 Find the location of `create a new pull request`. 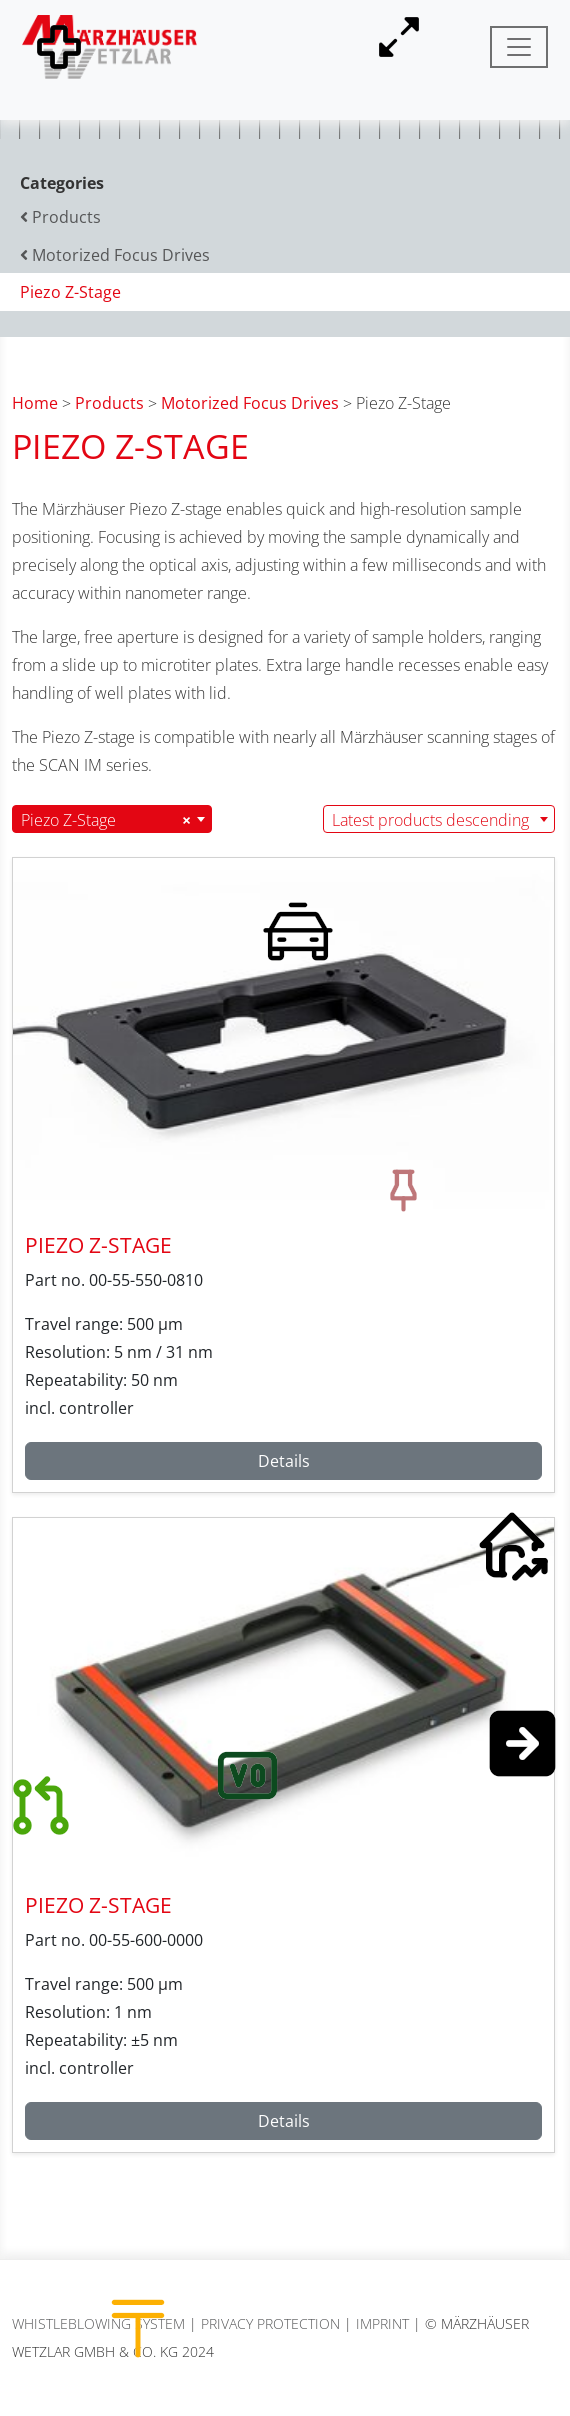

create a new pull request is located at coordinates (41, 1807).